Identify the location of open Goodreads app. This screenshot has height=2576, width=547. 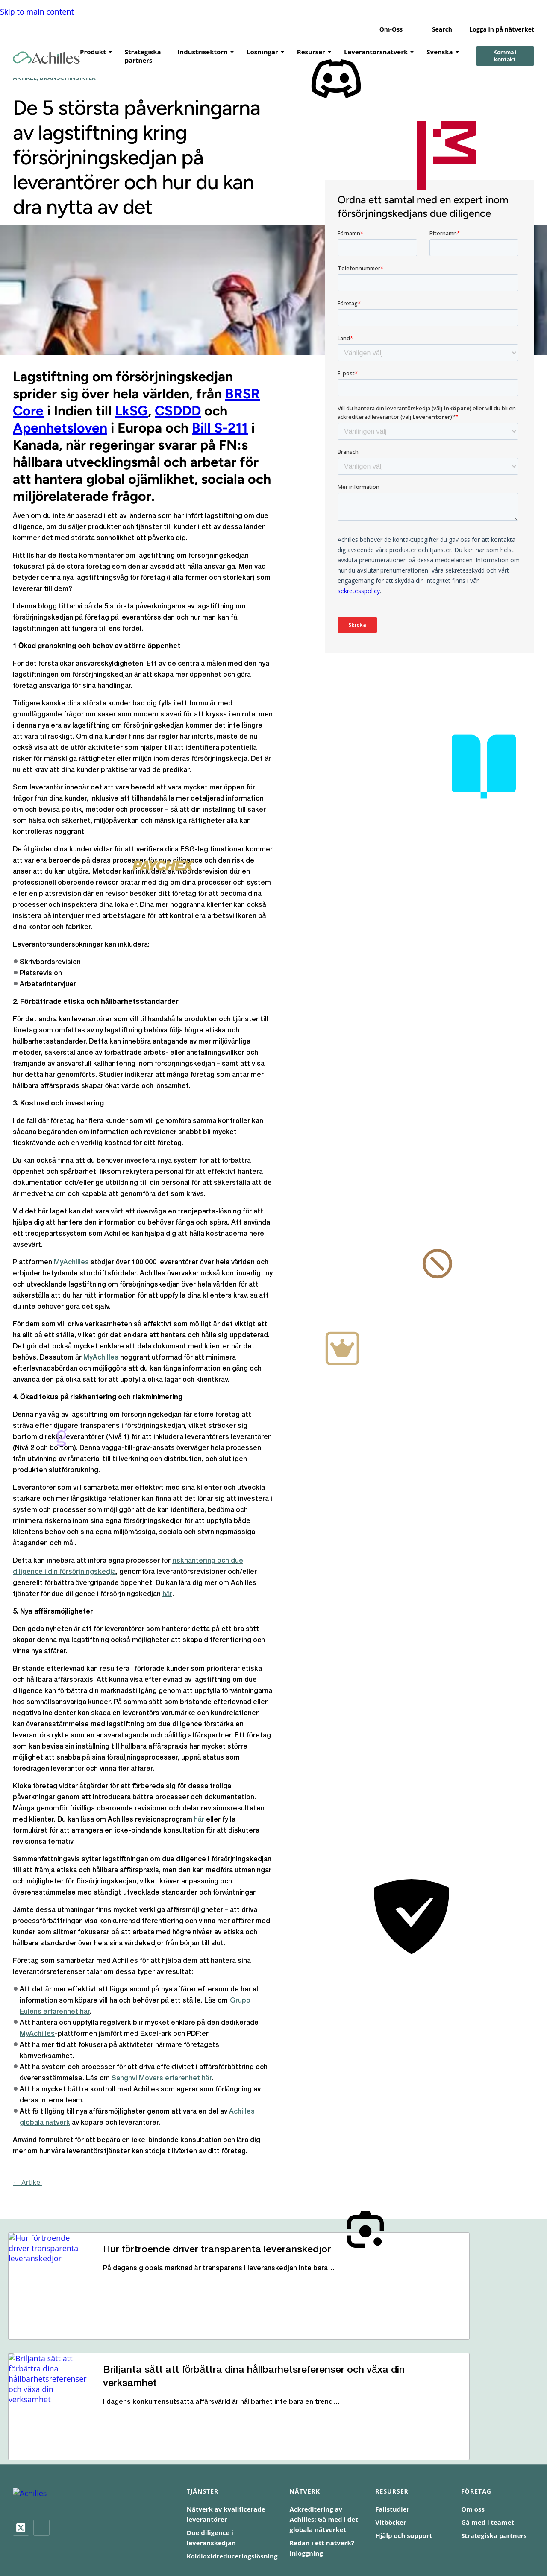
(62, 1437).